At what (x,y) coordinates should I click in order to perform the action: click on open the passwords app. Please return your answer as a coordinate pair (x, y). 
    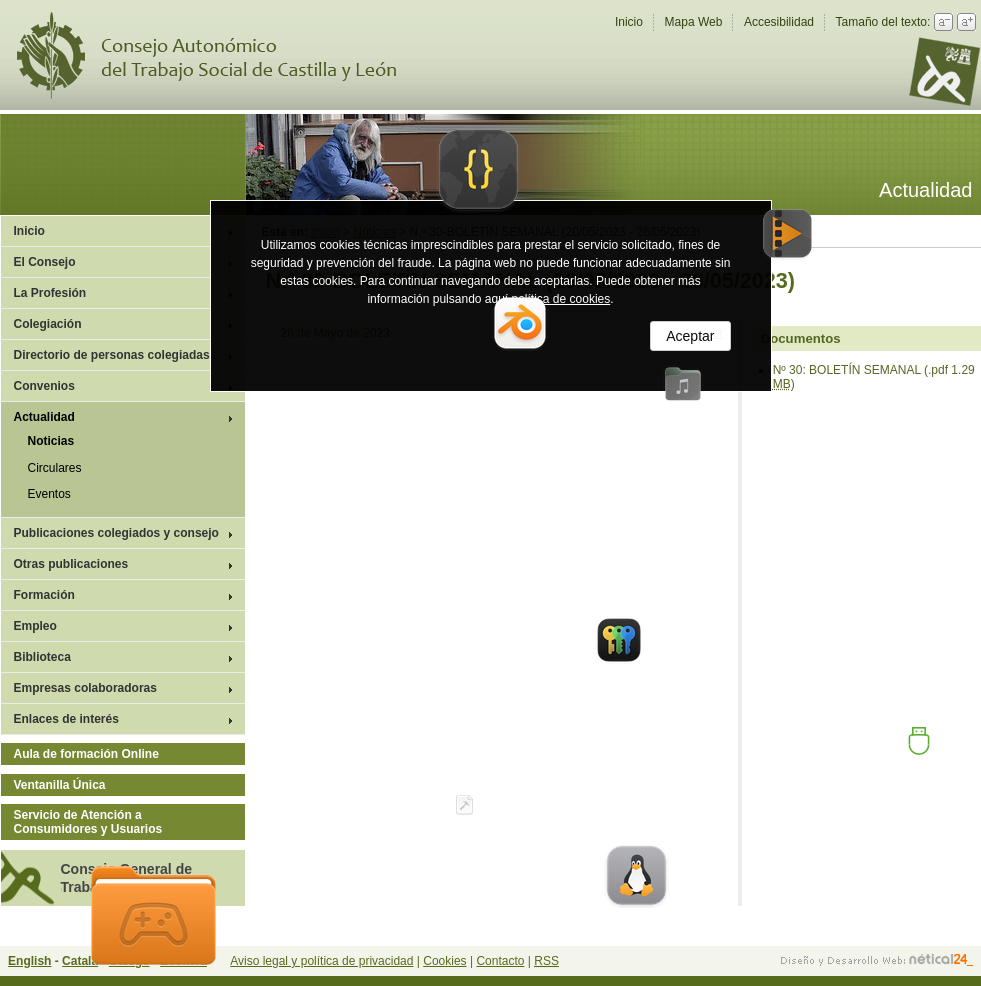
    Looking at the image, I should click on (619, 640).